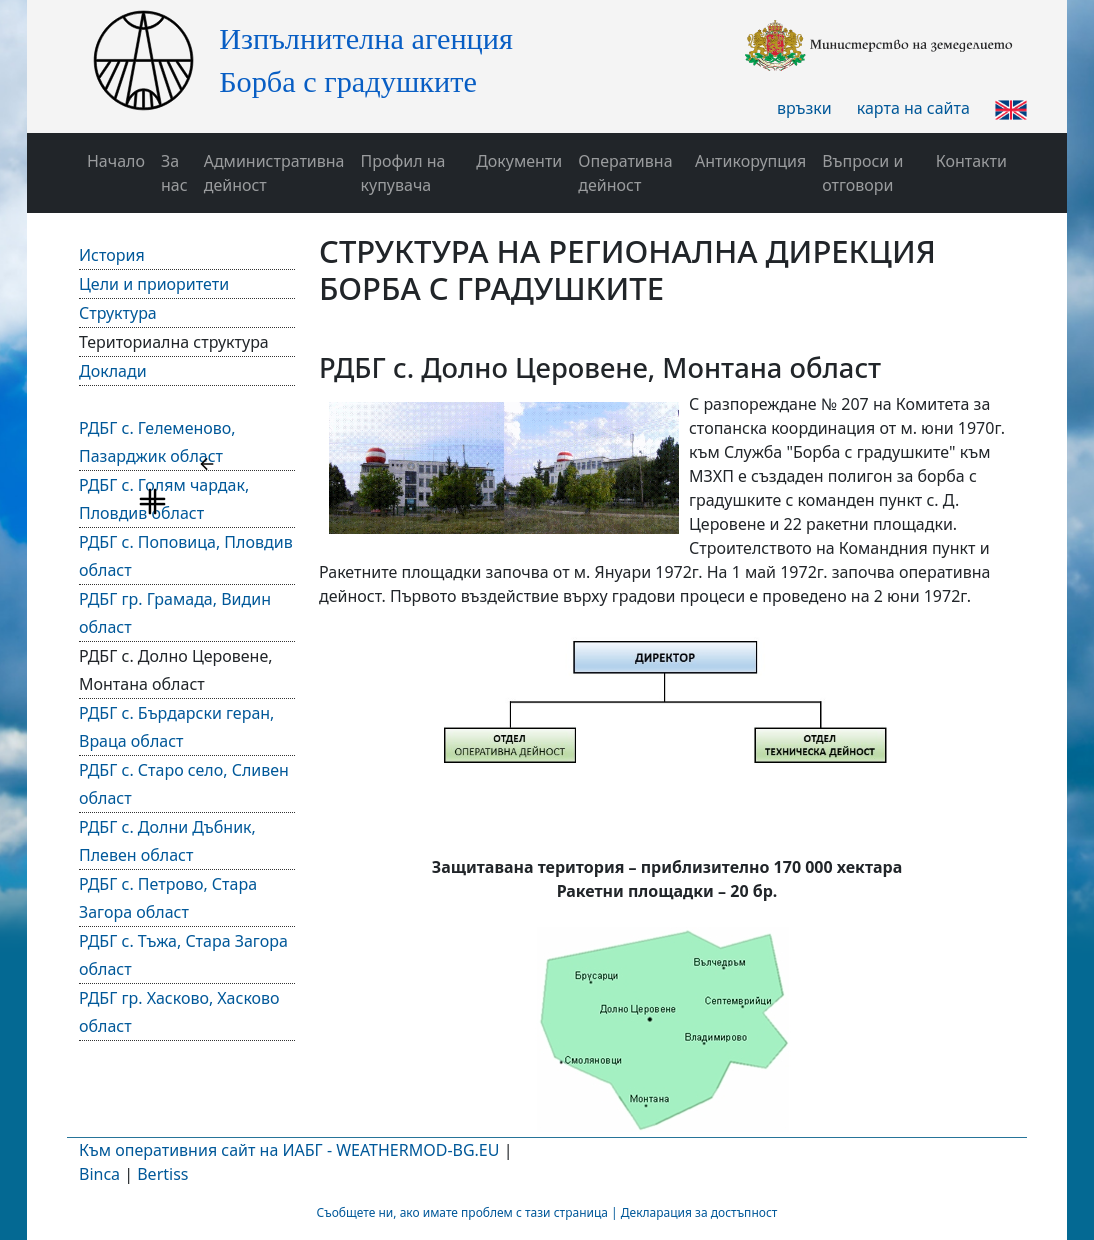  What do you see at coordinates (207, 464) in the screenshot?
I see `go back to the previous screen` at bounding box center [207, 464].